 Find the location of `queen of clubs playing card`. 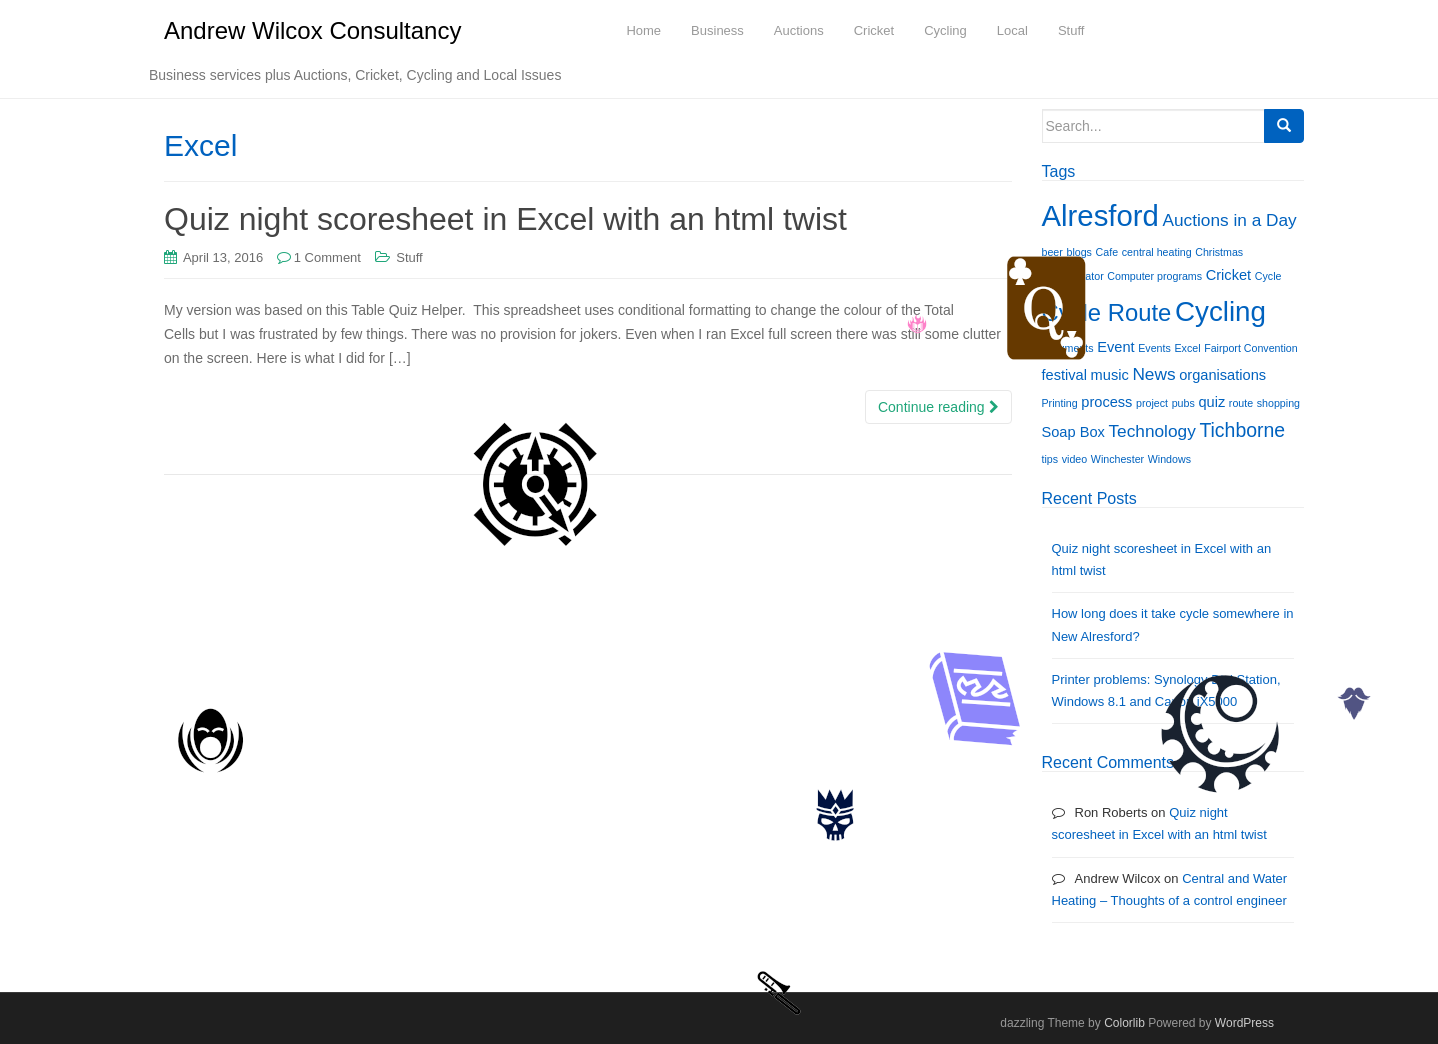

queen of clubs playing card is located at coordinates (1046, 308).